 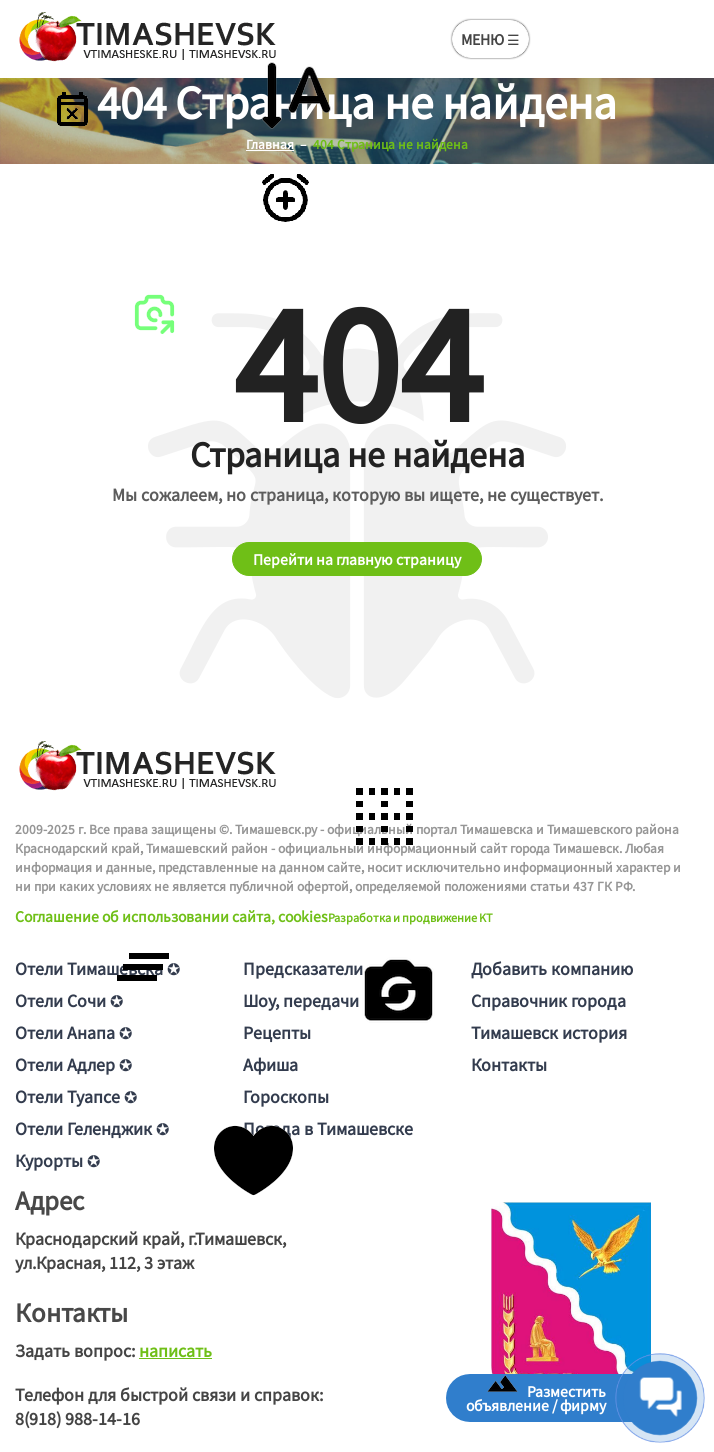 I want to click on share a photo or image, so click(x=154, y=312).